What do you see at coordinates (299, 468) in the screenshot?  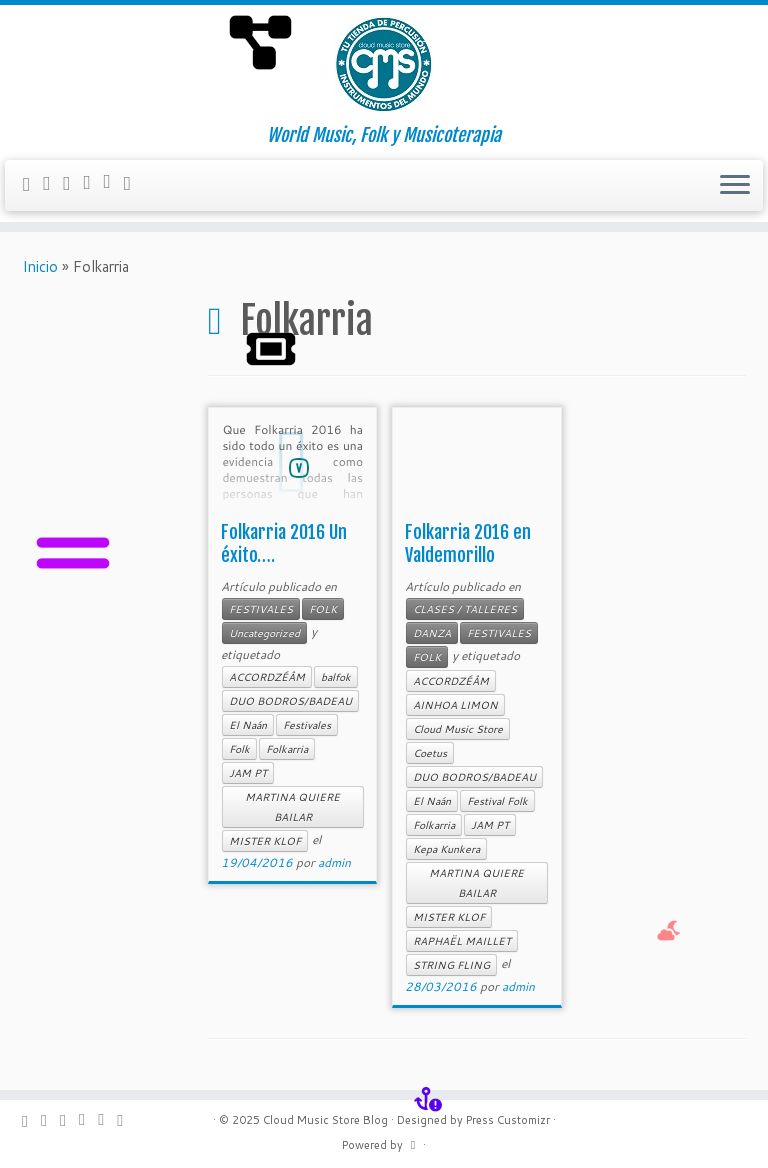 I see `indicates a "v" label or category tag` at bounding box center [299, 468].